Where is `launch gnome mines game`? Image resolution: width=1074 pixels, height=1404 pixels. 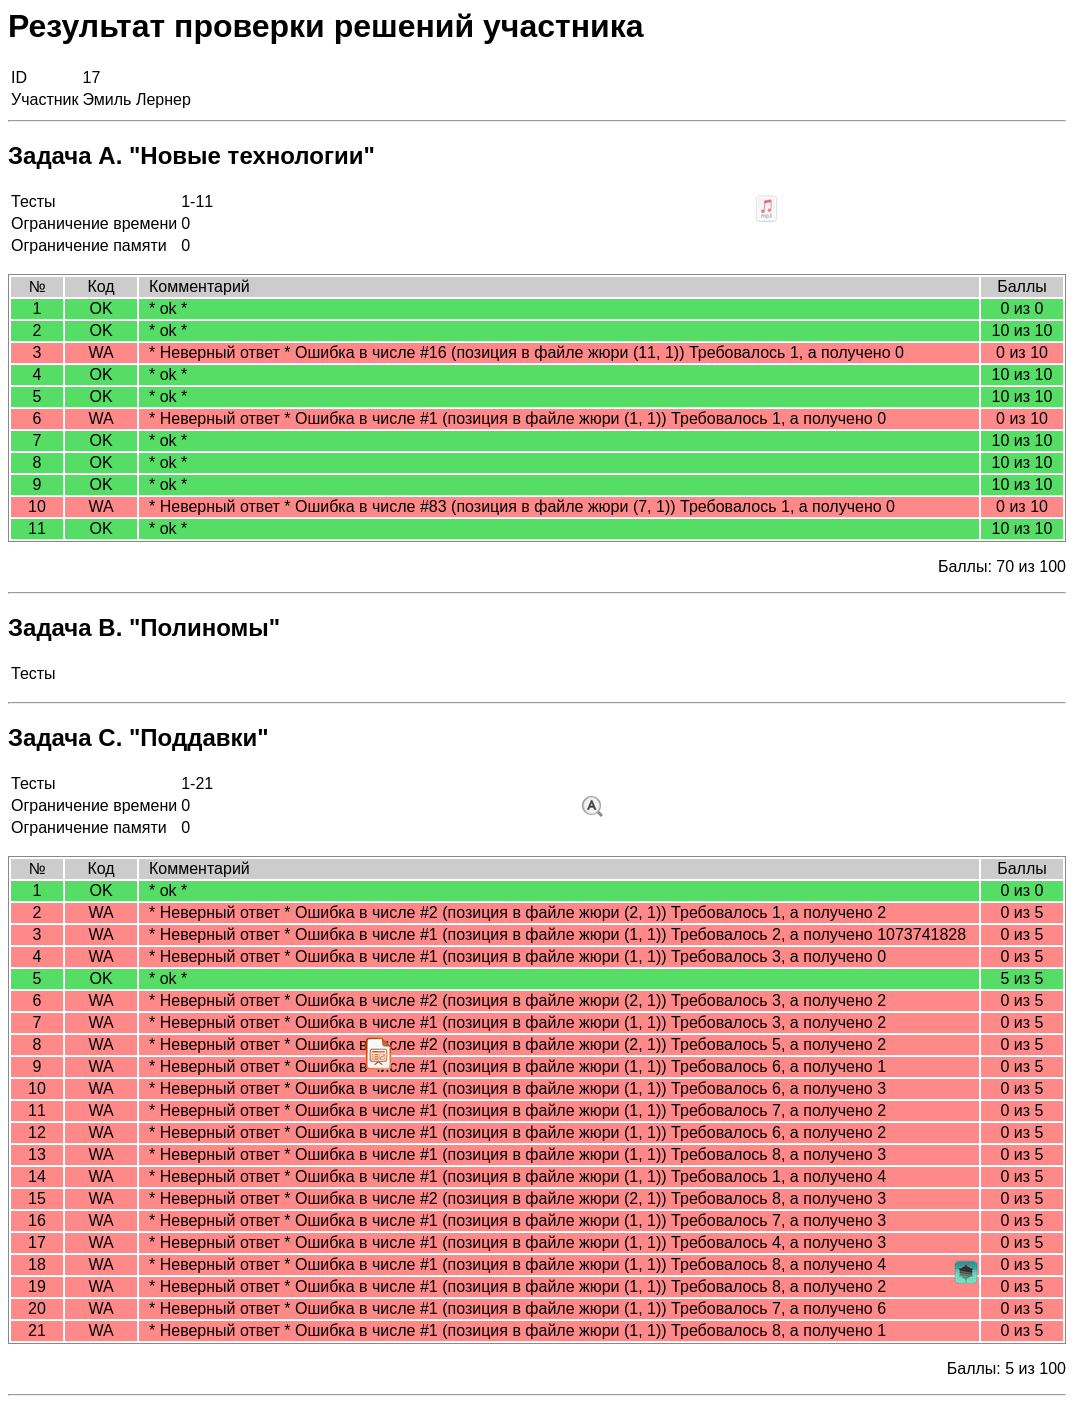 launch gnome mines game is located at coordinates (966, 1272).